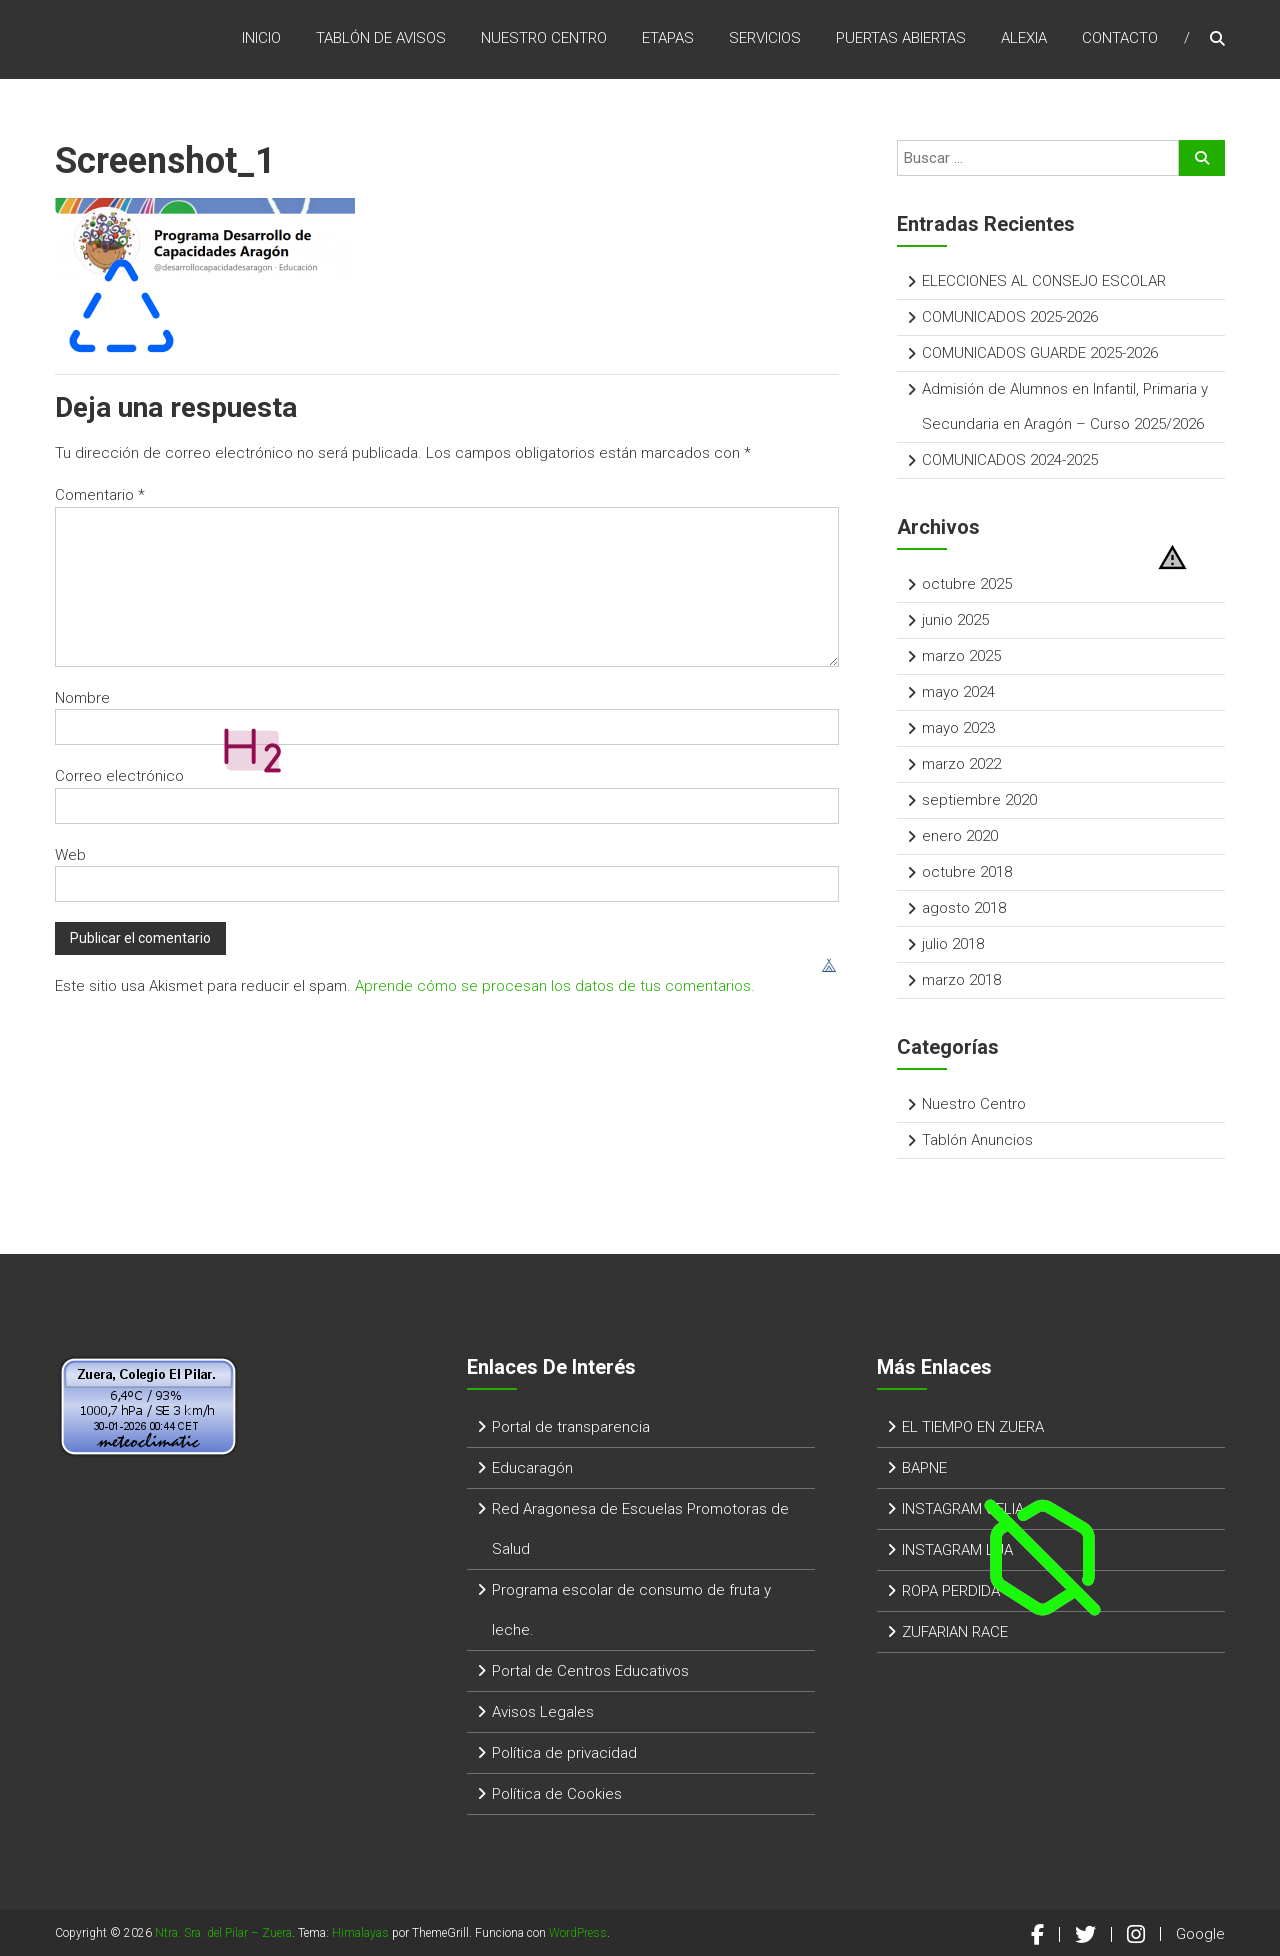 The image size is (1280, 1956). Describe the element at coordinates (829, 966) in the screenshot. I see `access camping or outdoor activity features` at that location.